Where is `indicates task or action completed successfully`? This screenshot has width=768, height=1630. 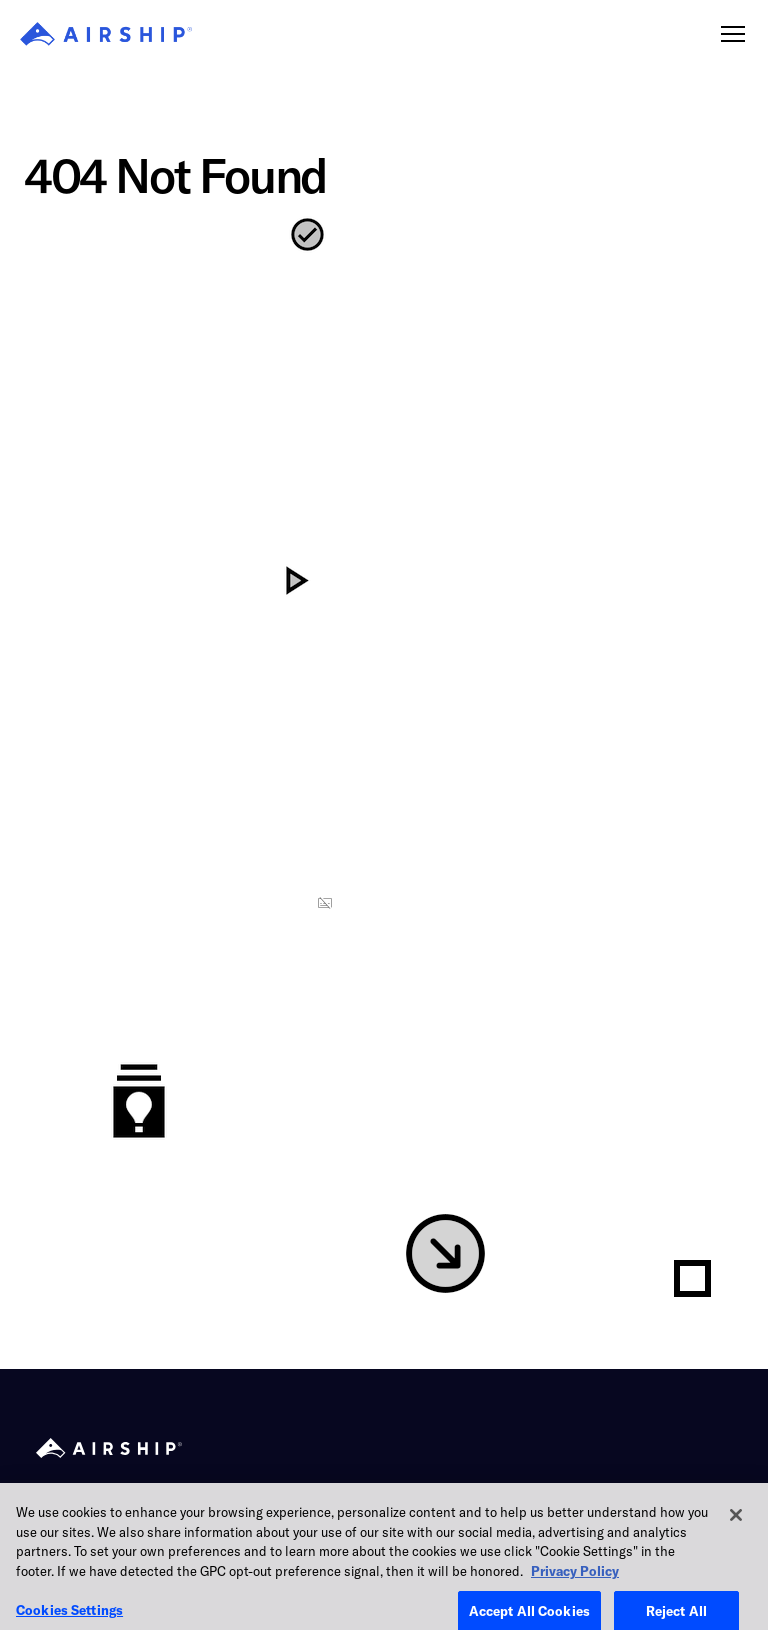 indicates task or action completed successfully is located at coordinates (307, 234).